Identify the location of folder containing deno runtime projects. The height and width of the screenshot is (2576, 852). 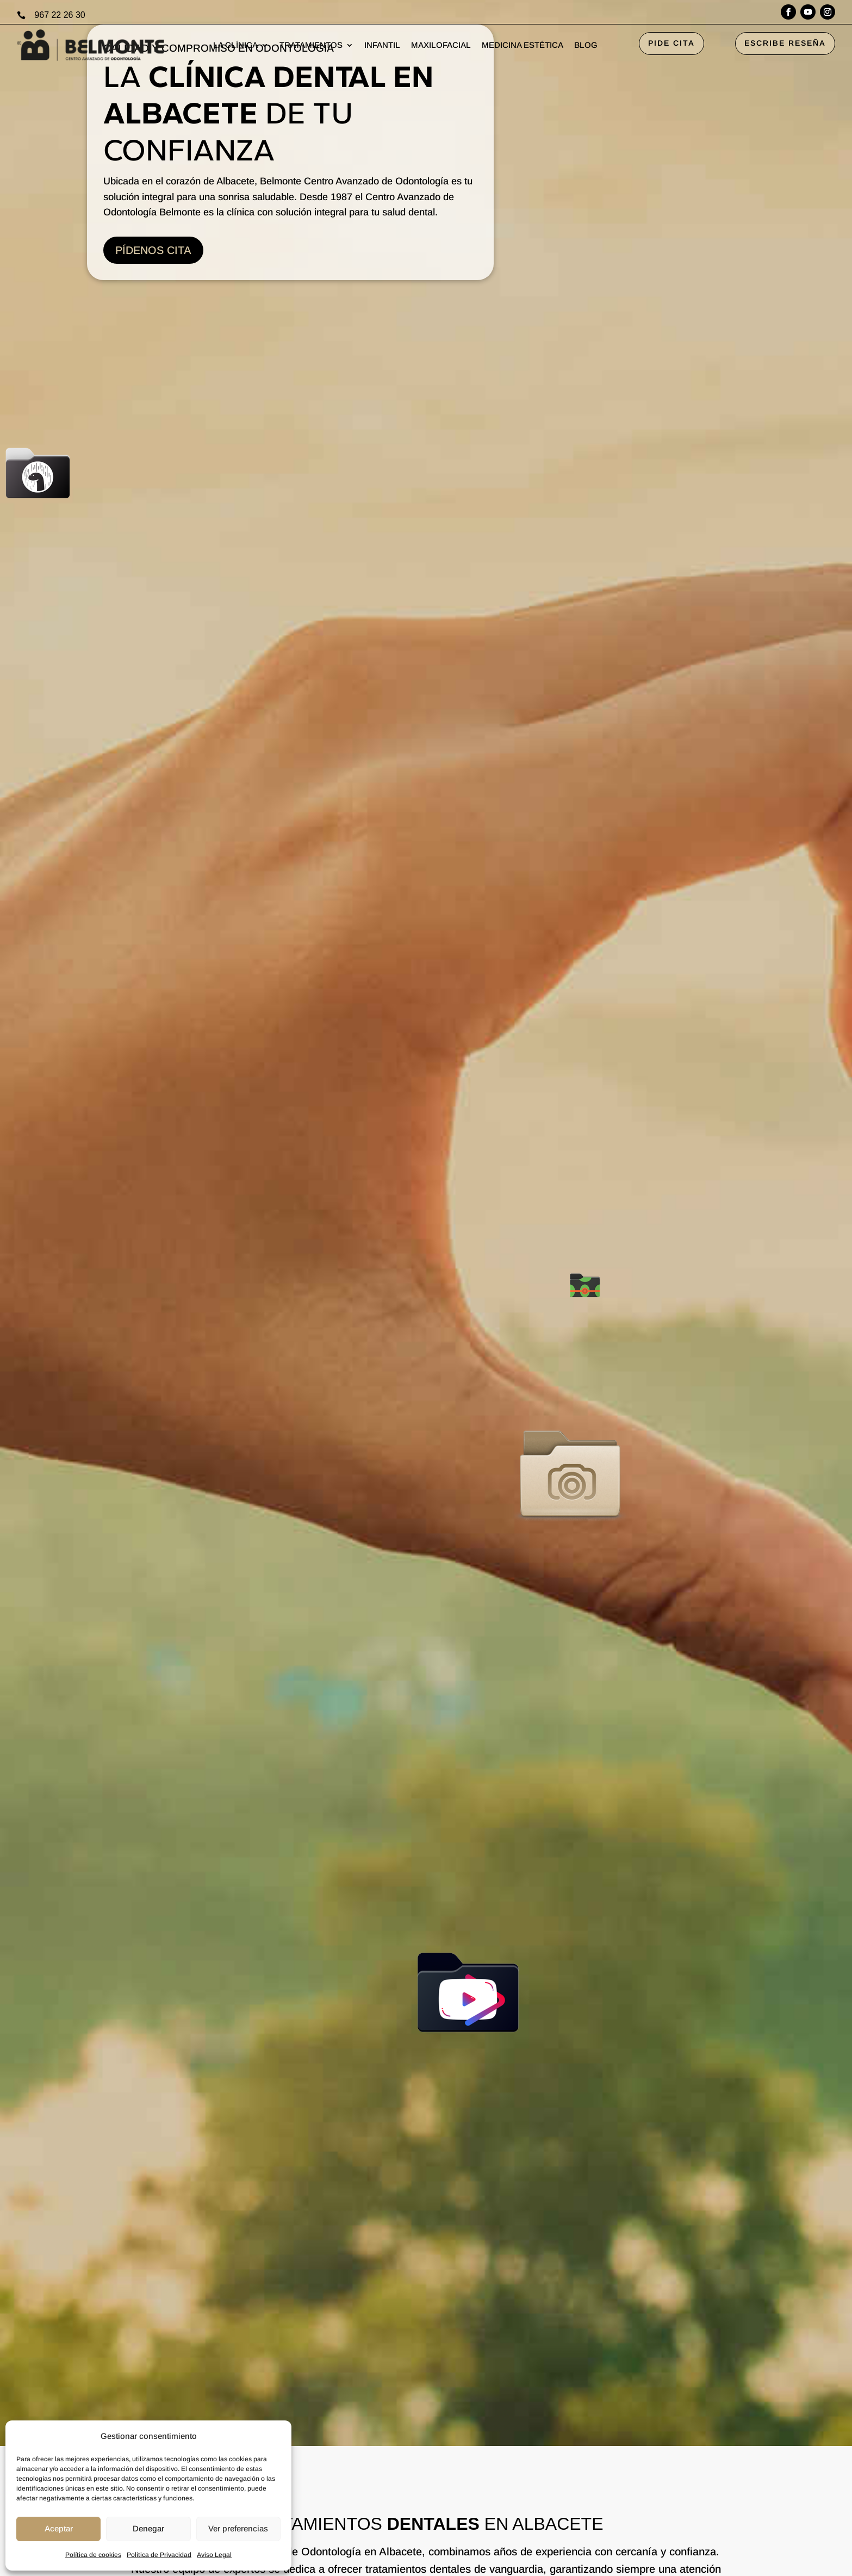
(38, 475).